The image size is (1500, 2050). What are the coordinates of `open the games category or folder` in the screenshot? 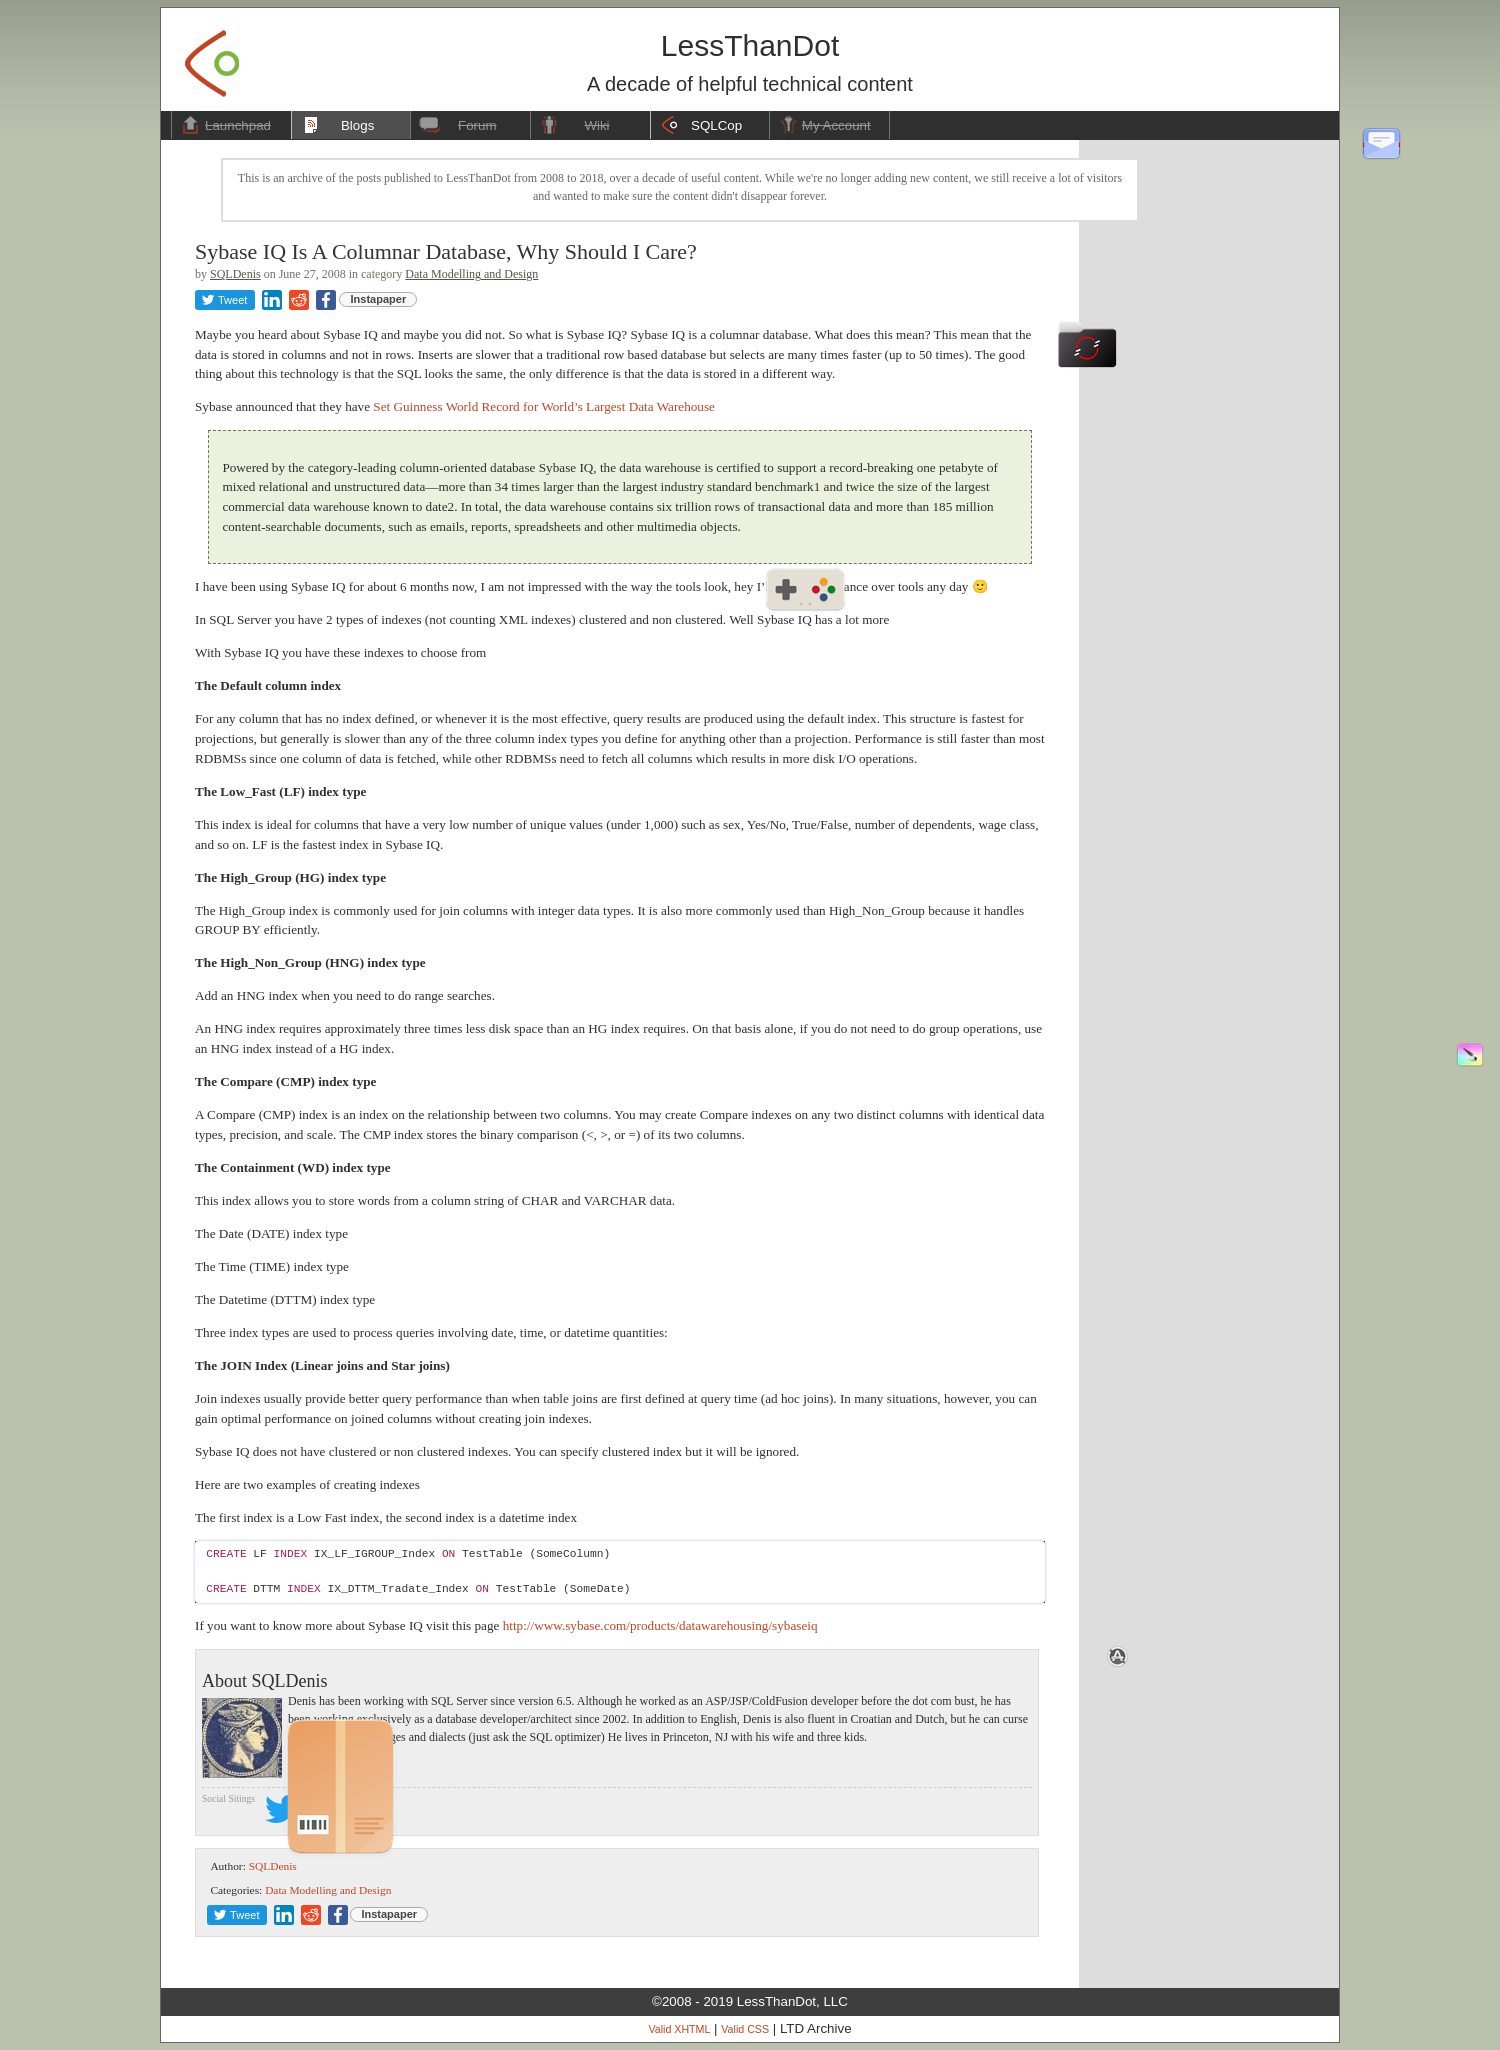 It's located at (805, 589).